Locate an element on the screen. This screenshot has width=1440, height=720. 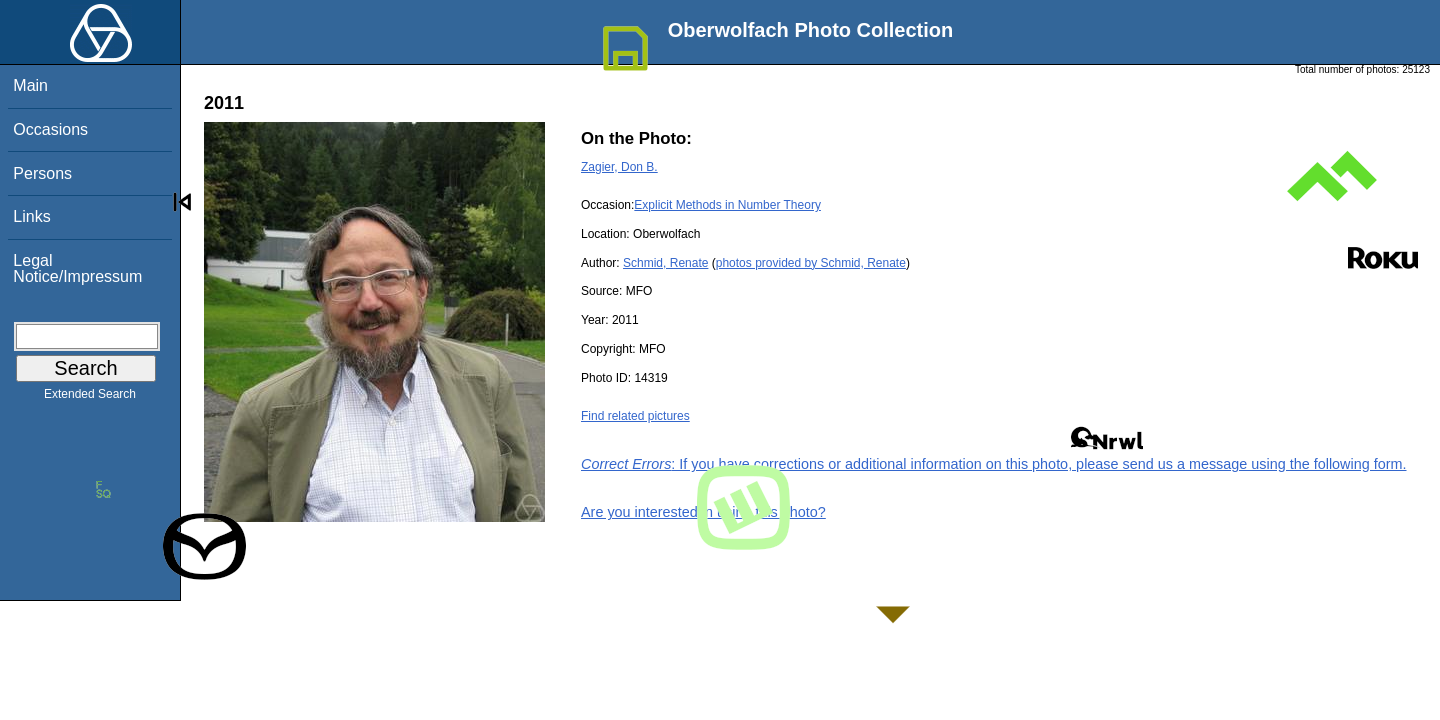
Code Climate logo is located at coordinates (1332, 176).